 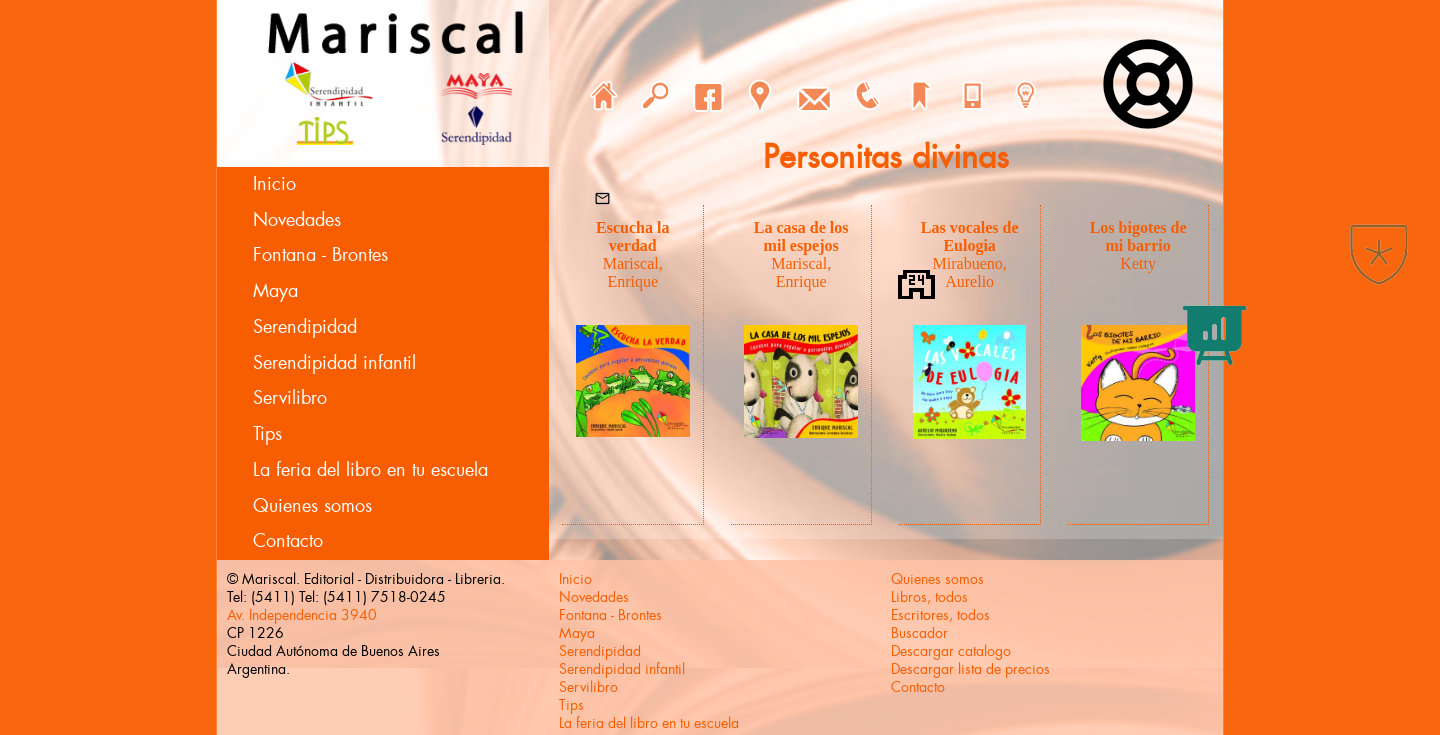 I want to click on view presentation or slideshow, so click(x=1214, y=335).